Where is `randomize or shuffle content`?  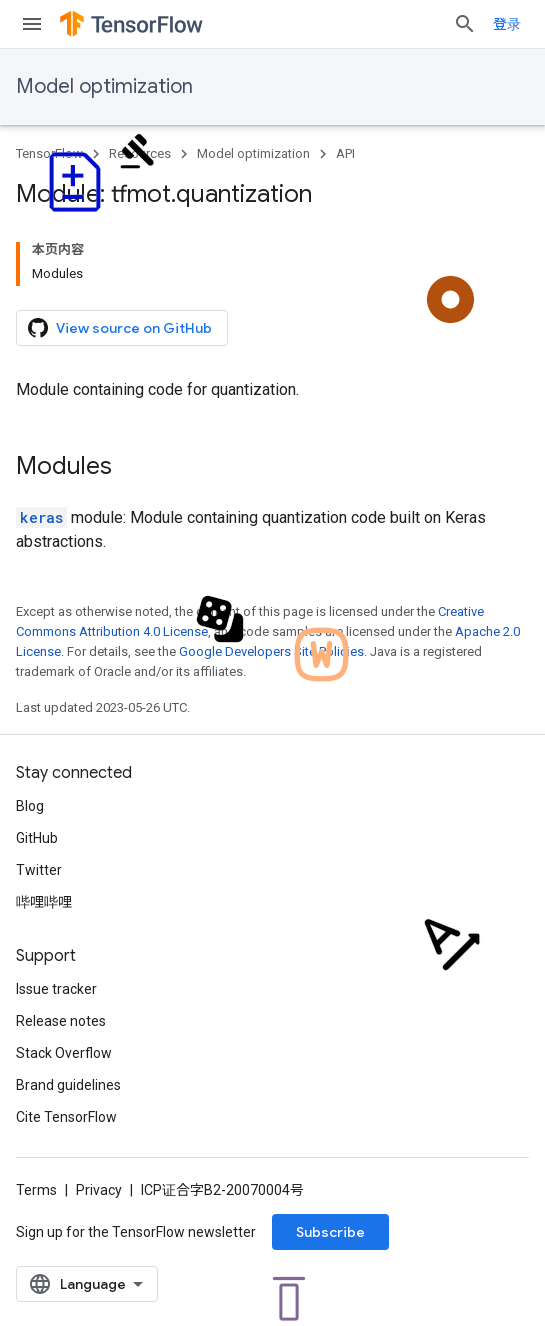 randomize or shuffle content is located at coordinates (220, 619).